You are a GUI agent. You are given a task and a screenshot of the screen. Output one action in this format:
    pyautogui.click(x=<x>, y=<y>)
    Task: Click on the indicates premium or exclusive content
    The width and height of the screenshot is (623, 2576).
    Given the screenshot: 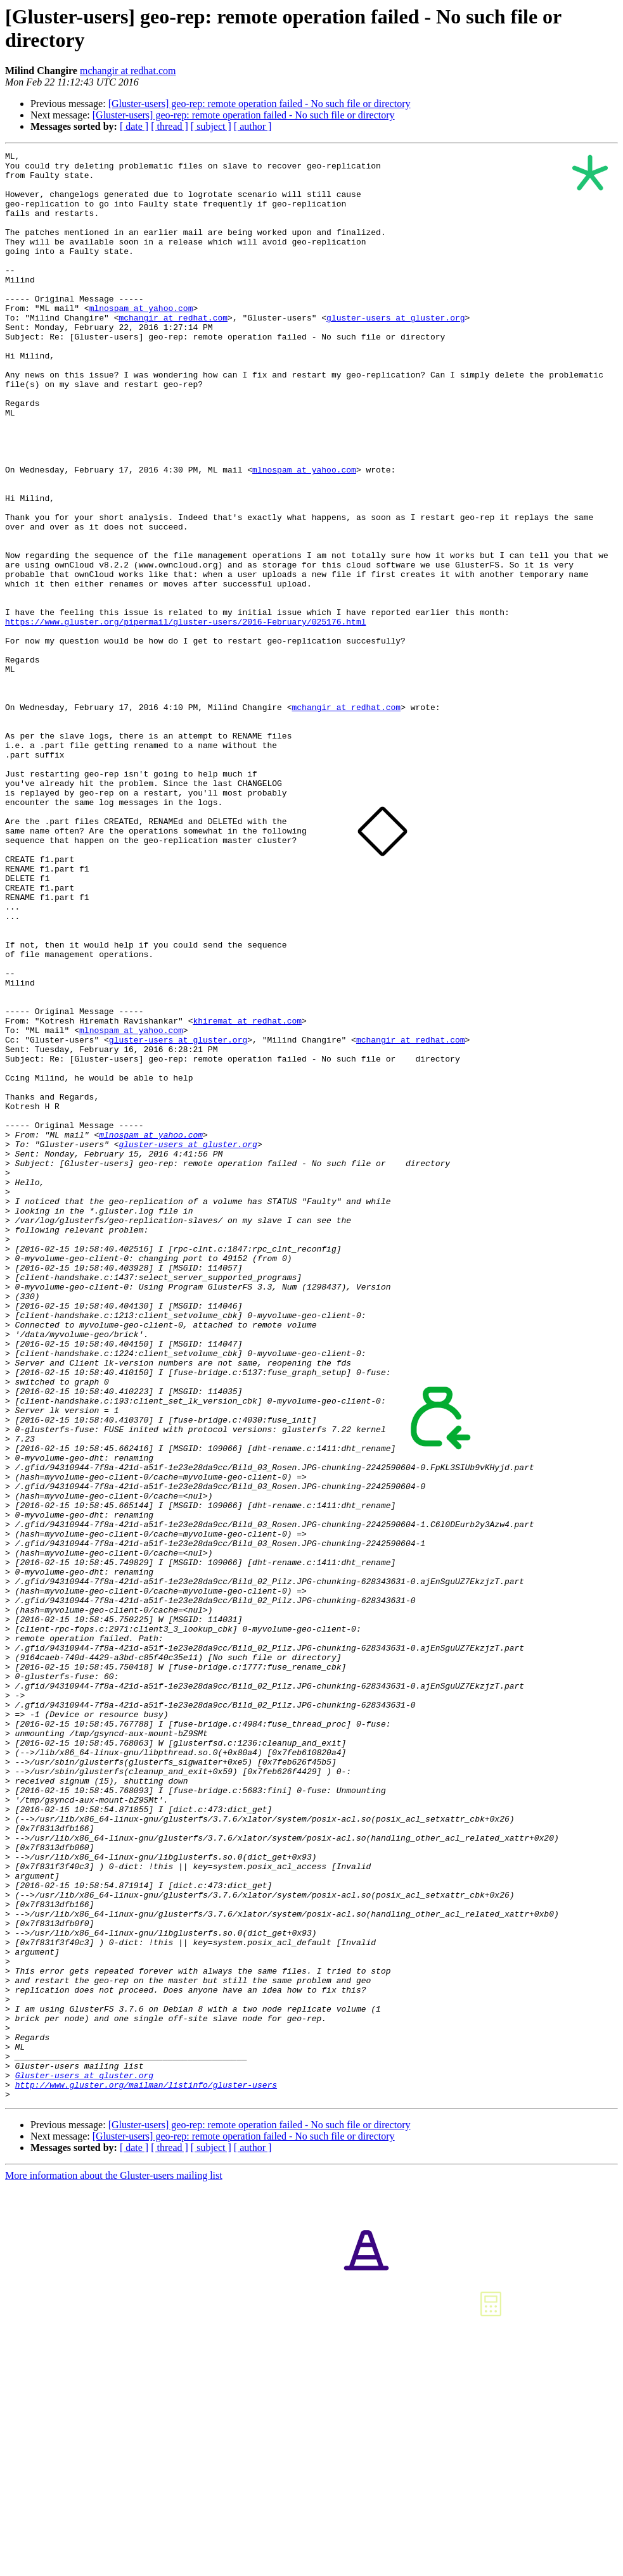 What is the action you would take?
    pyautogui.click(x=382, y=831)
    